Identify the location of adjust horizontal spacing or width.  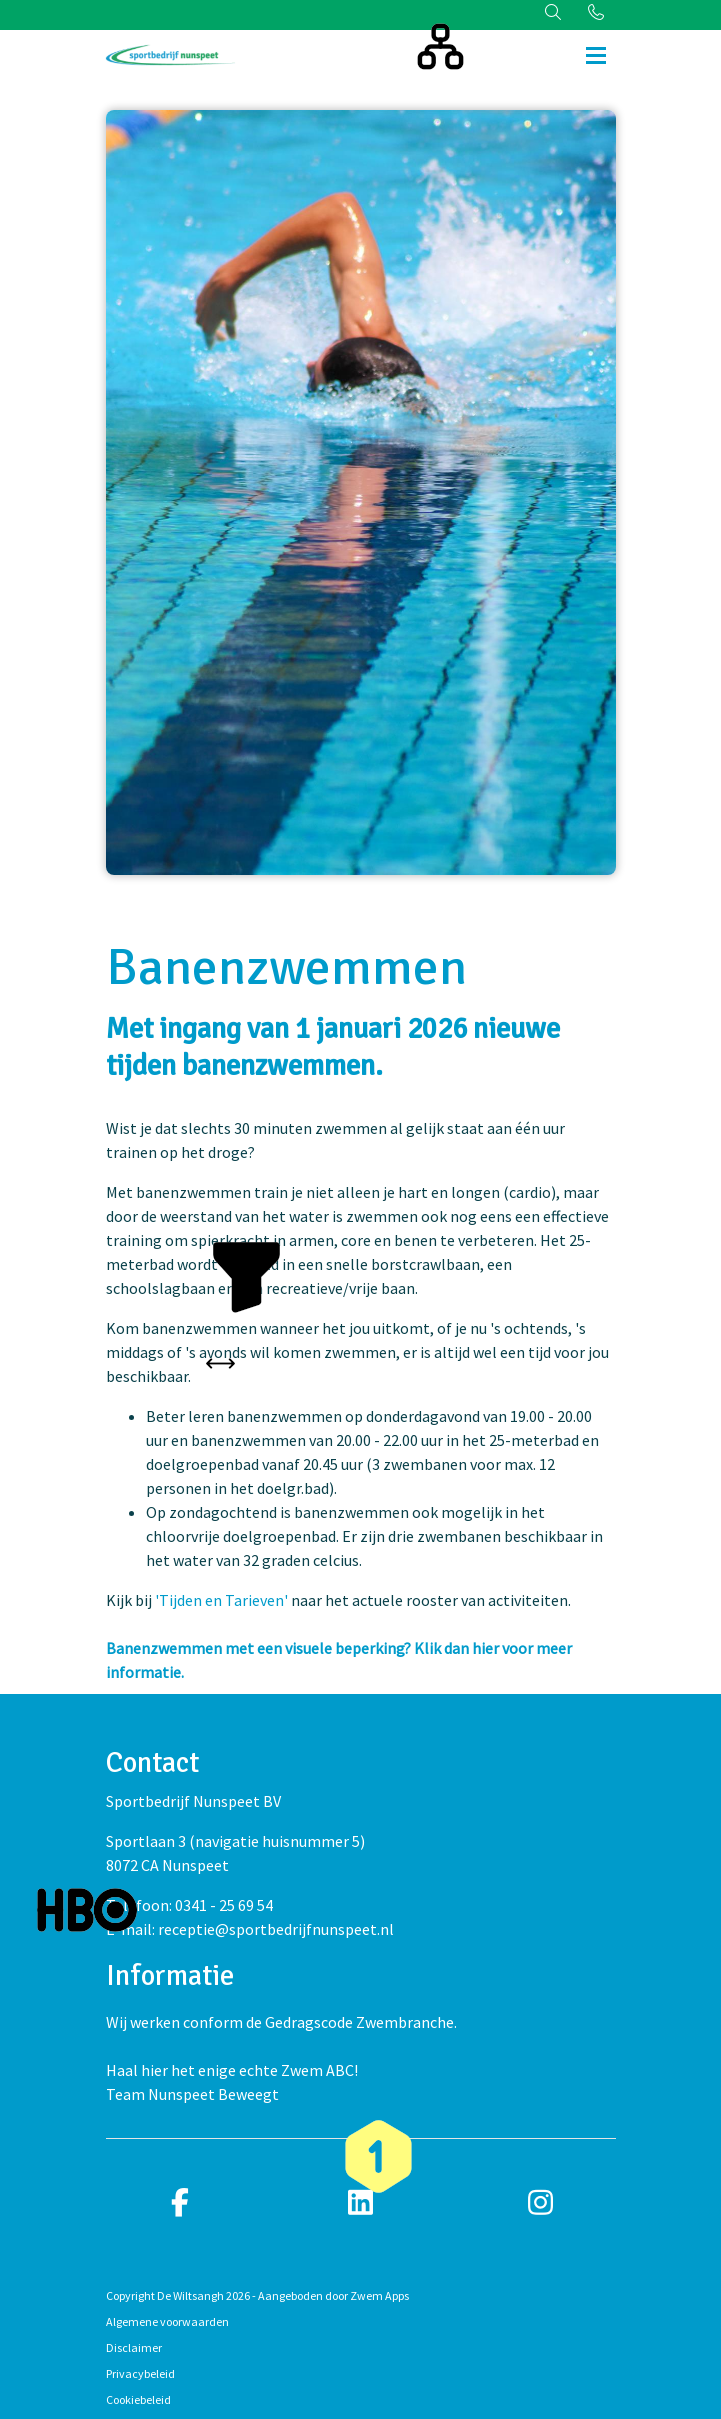
(220, 1363).